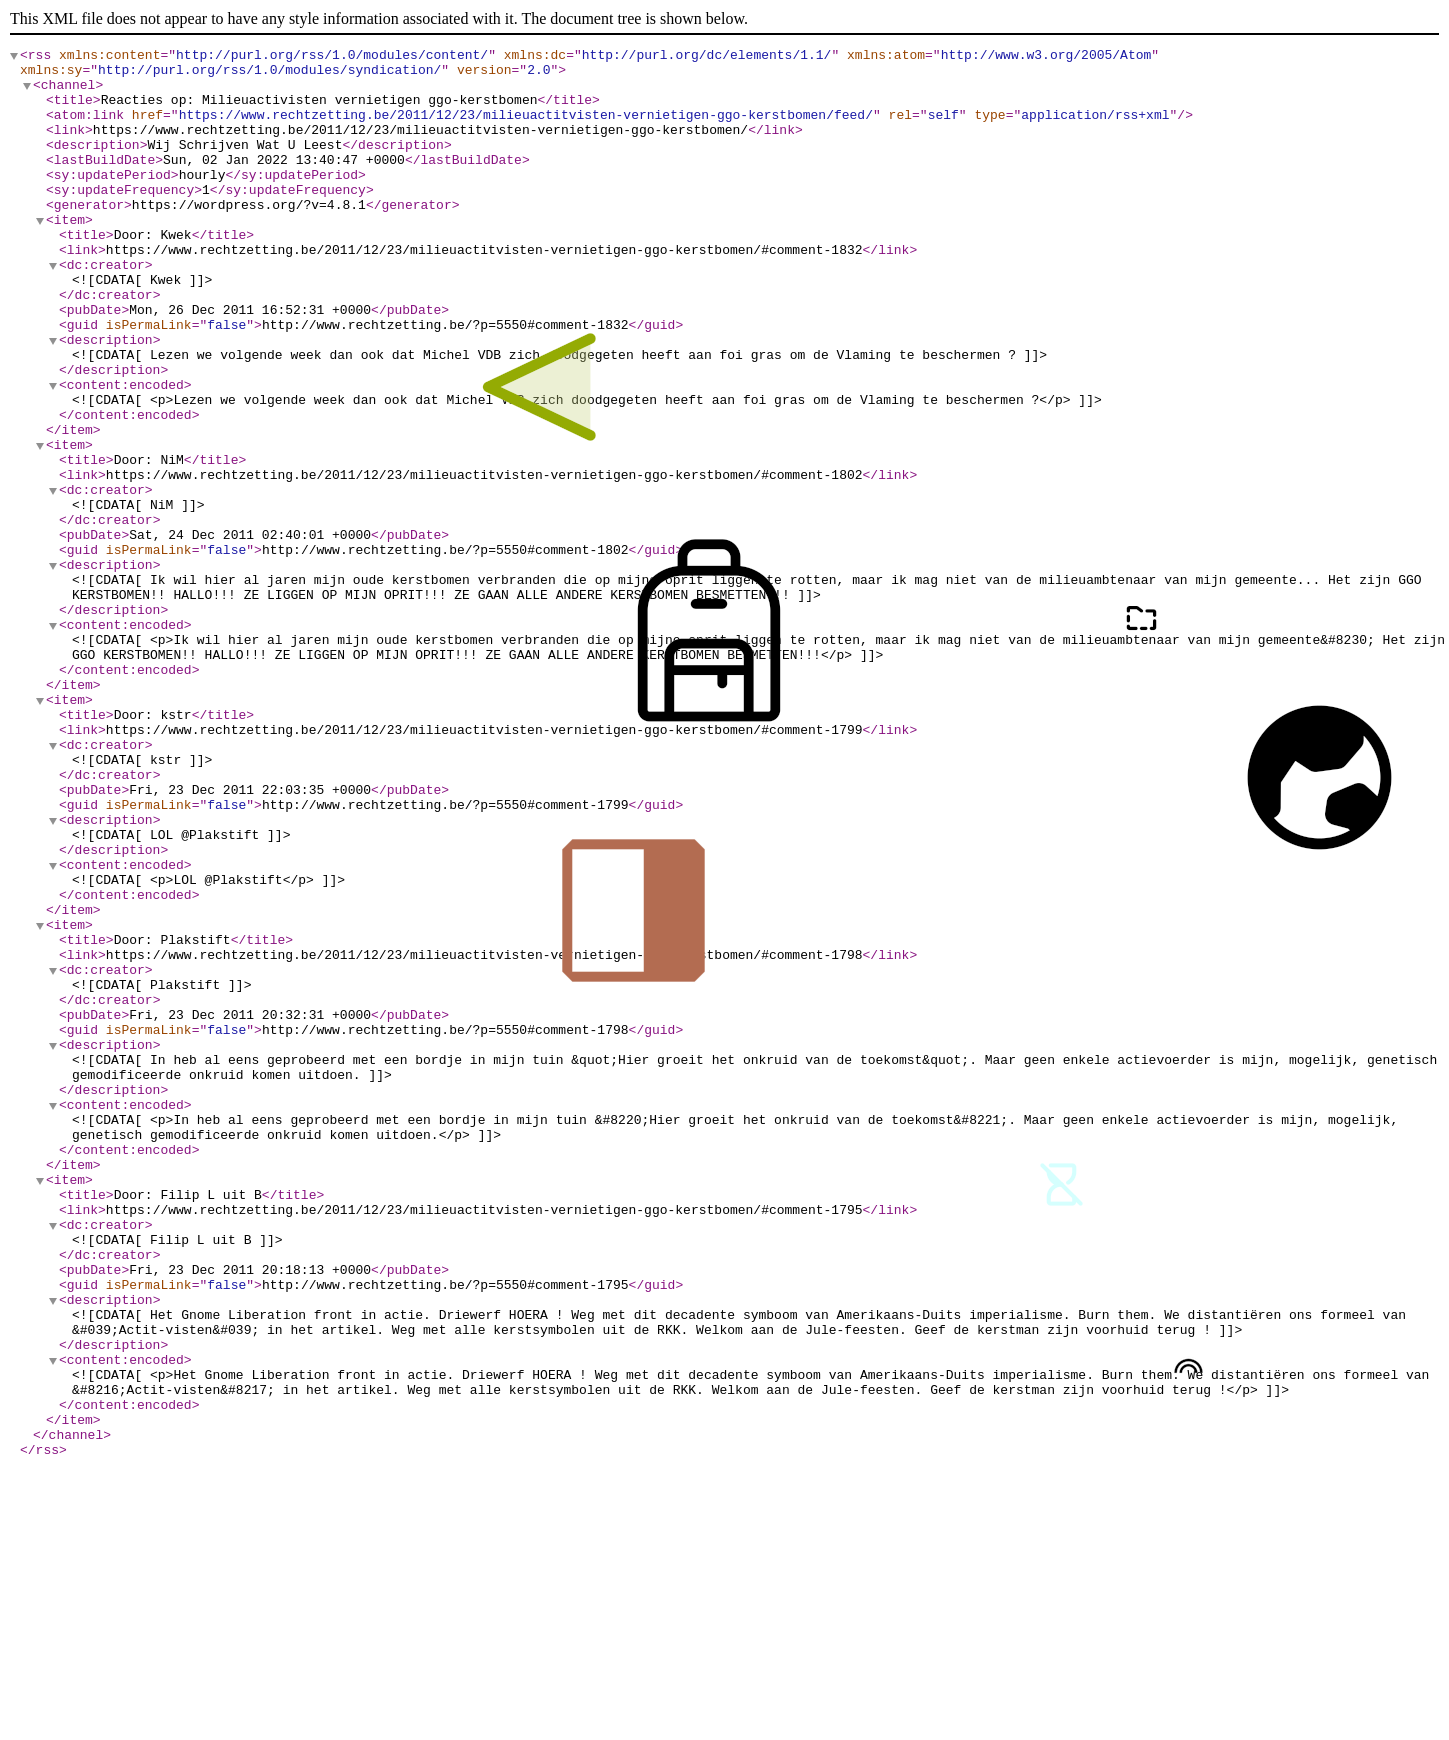 The width and height of the screenshot is (1449, 1740). What do you see at coordinates (1061, 1184) in the screenshot?
I see `disable timer or countdown` at bounding box center [1061, 1184].